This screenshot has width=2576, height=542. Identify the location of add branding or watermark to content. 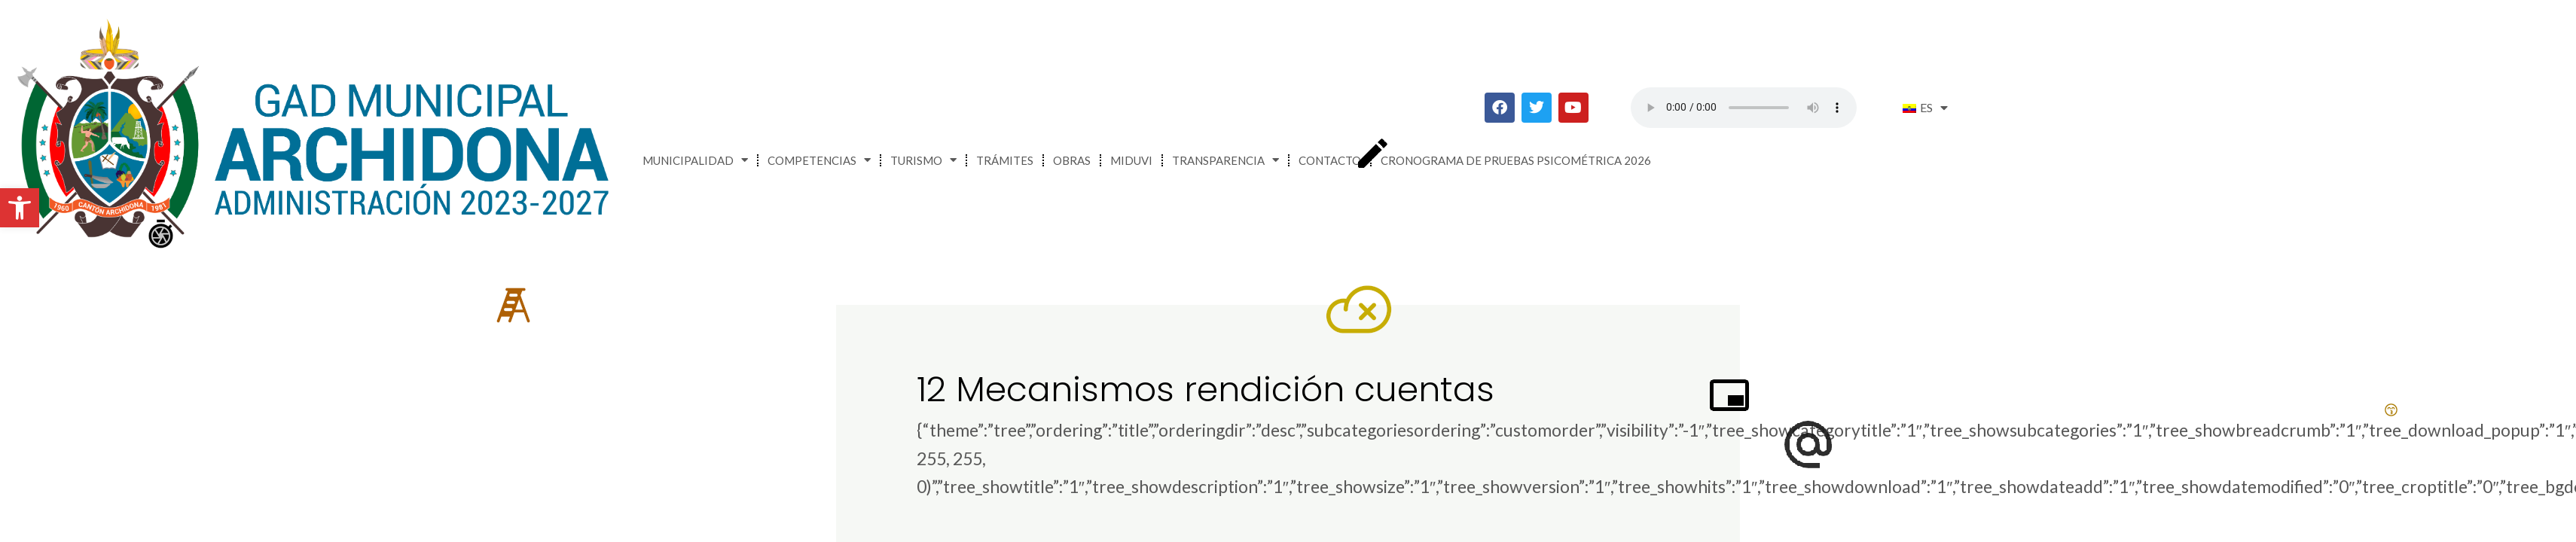
(1729, 395).